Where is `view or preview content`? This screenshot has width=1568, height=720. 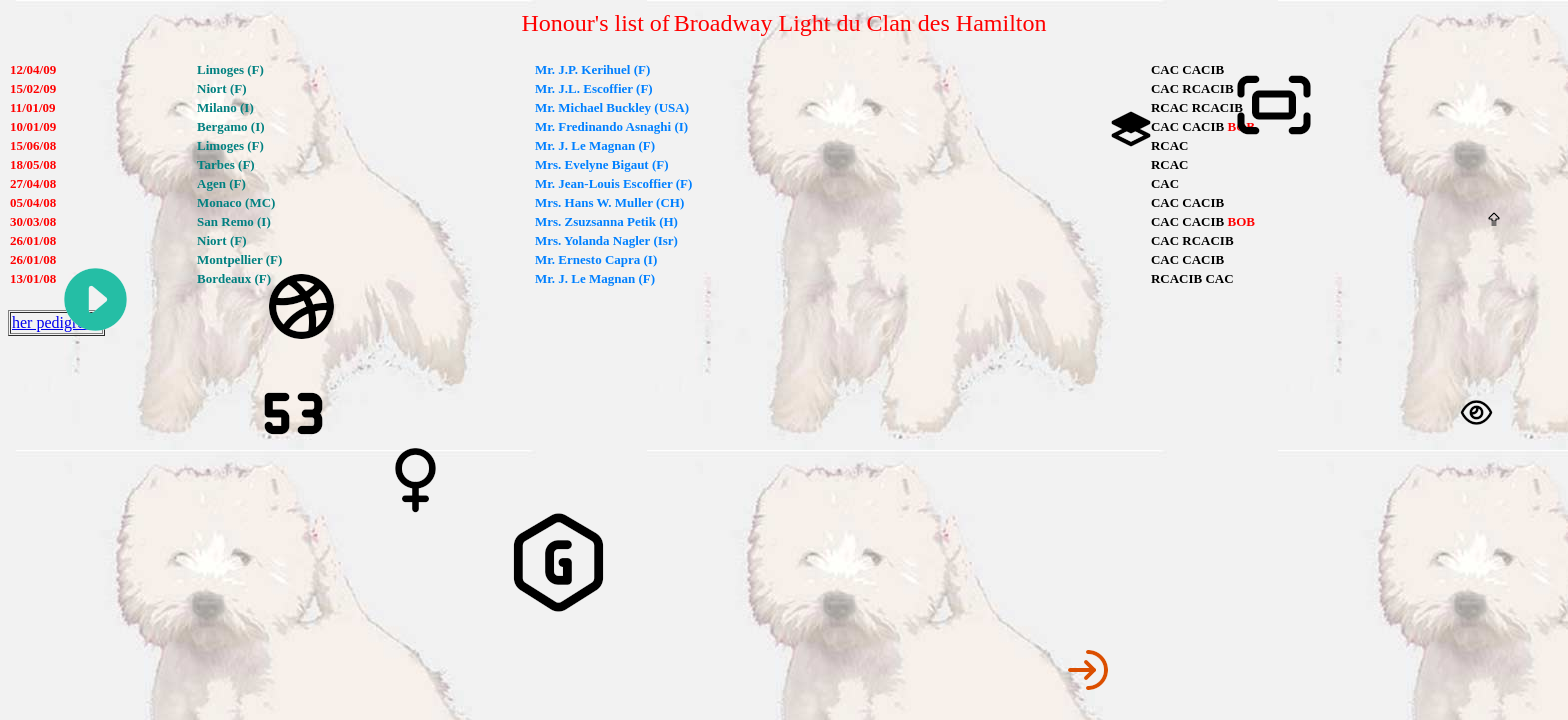
view or preview content is located at coordinates (1476, 412).